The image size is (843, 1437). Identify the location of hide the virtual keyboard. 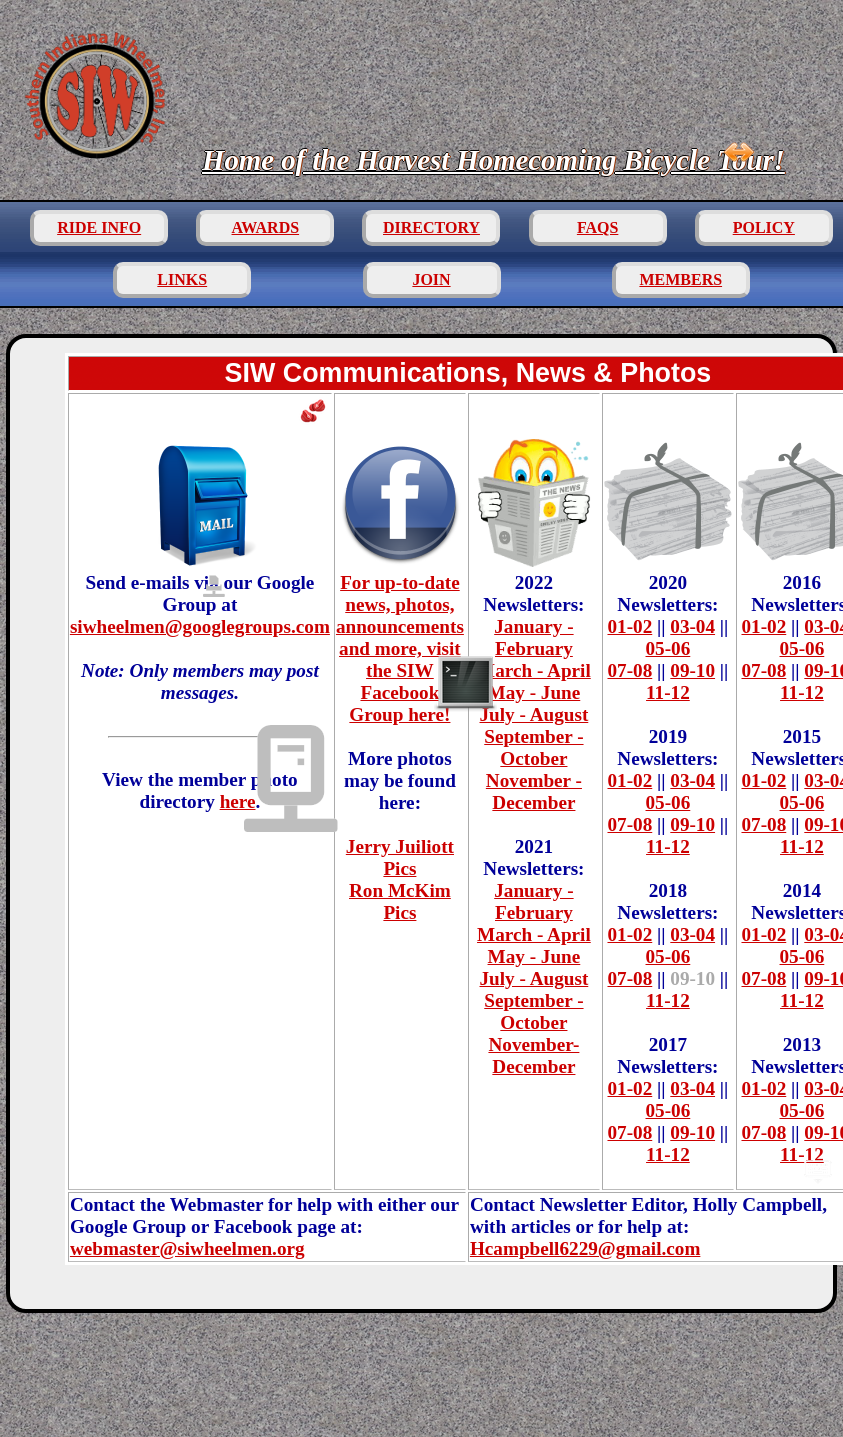
(818, 1172).